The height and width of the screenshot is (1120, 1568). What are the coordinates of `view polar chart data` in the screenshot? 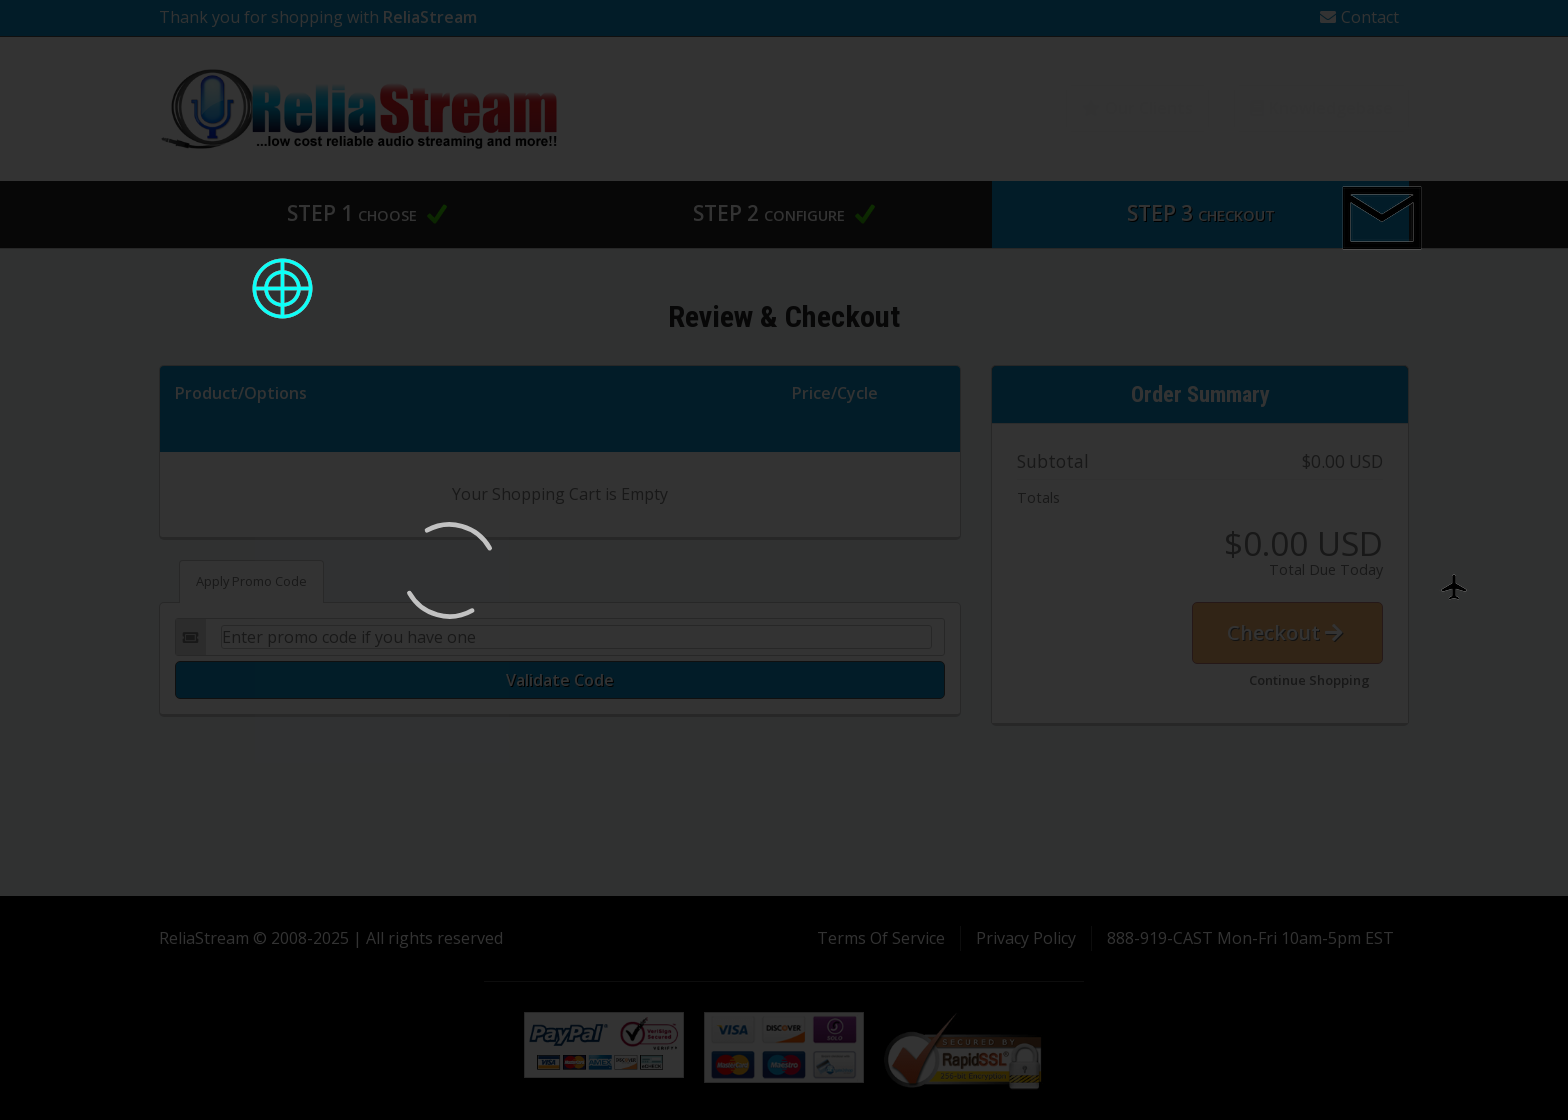 It's located at (282, 288).